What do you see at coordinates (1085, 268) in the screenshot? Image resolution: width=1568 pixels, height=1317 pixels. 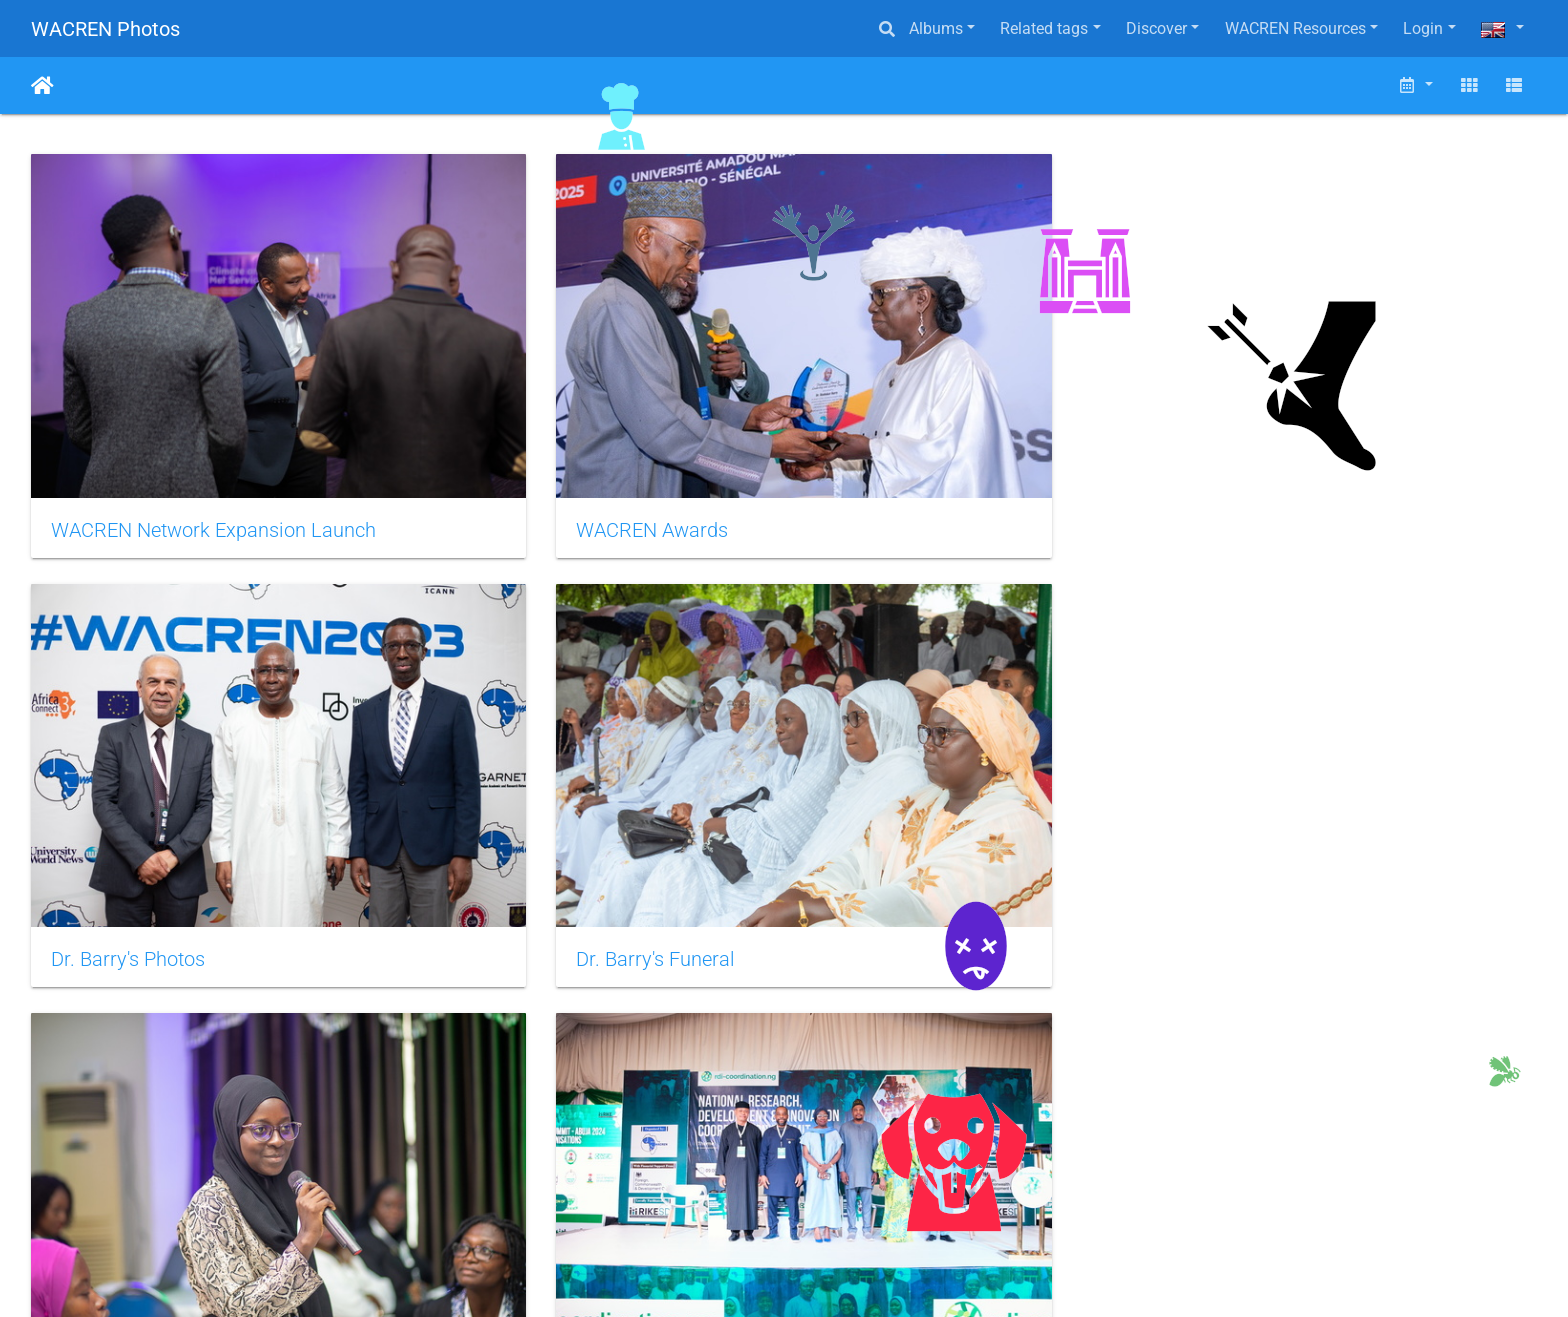 I see `access ancient egypt themed content or levels` at bounding box center [1085, 268].